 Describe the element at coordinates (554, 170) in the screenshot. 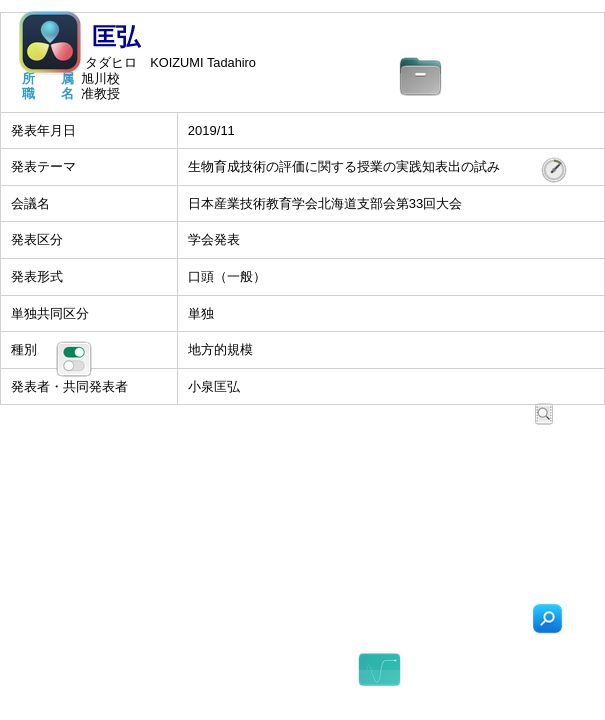

I see `open sysprof system profiler` at that location.